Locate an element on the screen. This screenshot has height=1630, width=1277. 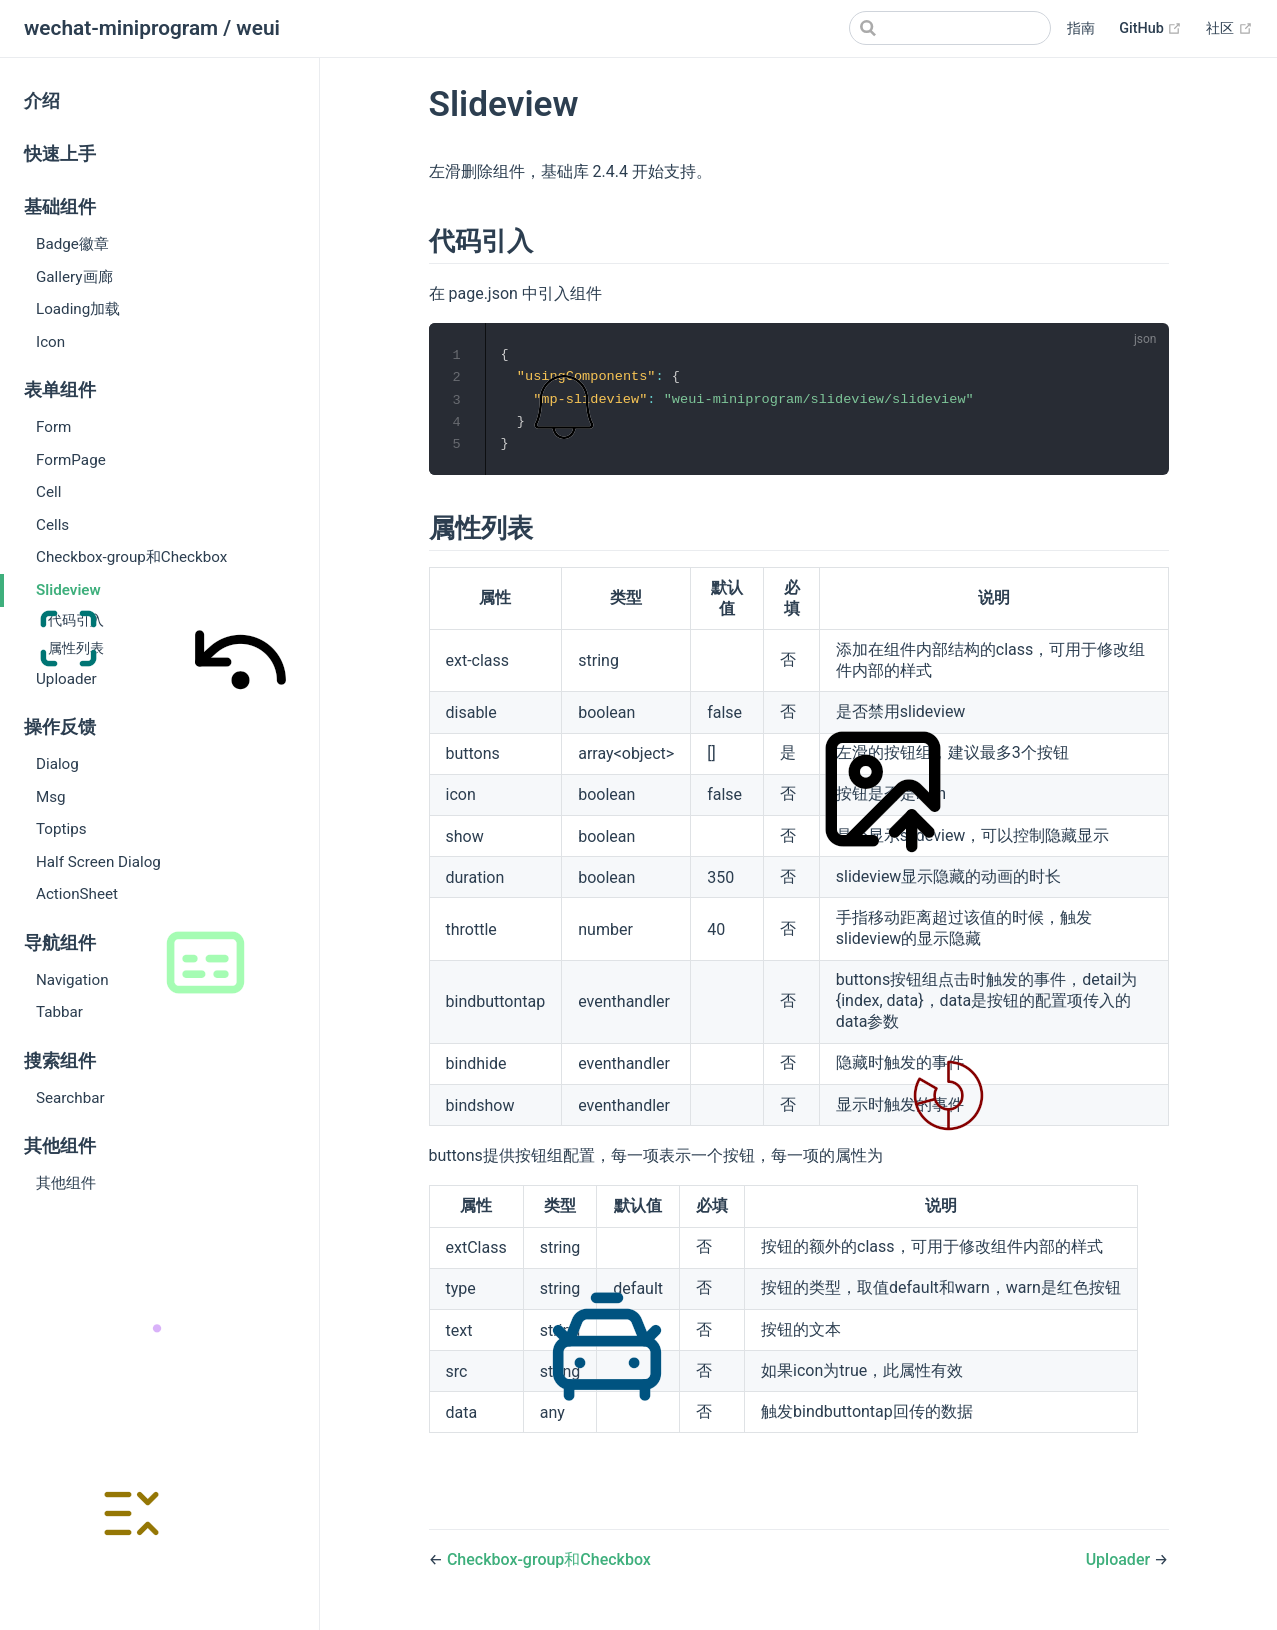
scan a document or QR code is located at coordinates (68, 638).